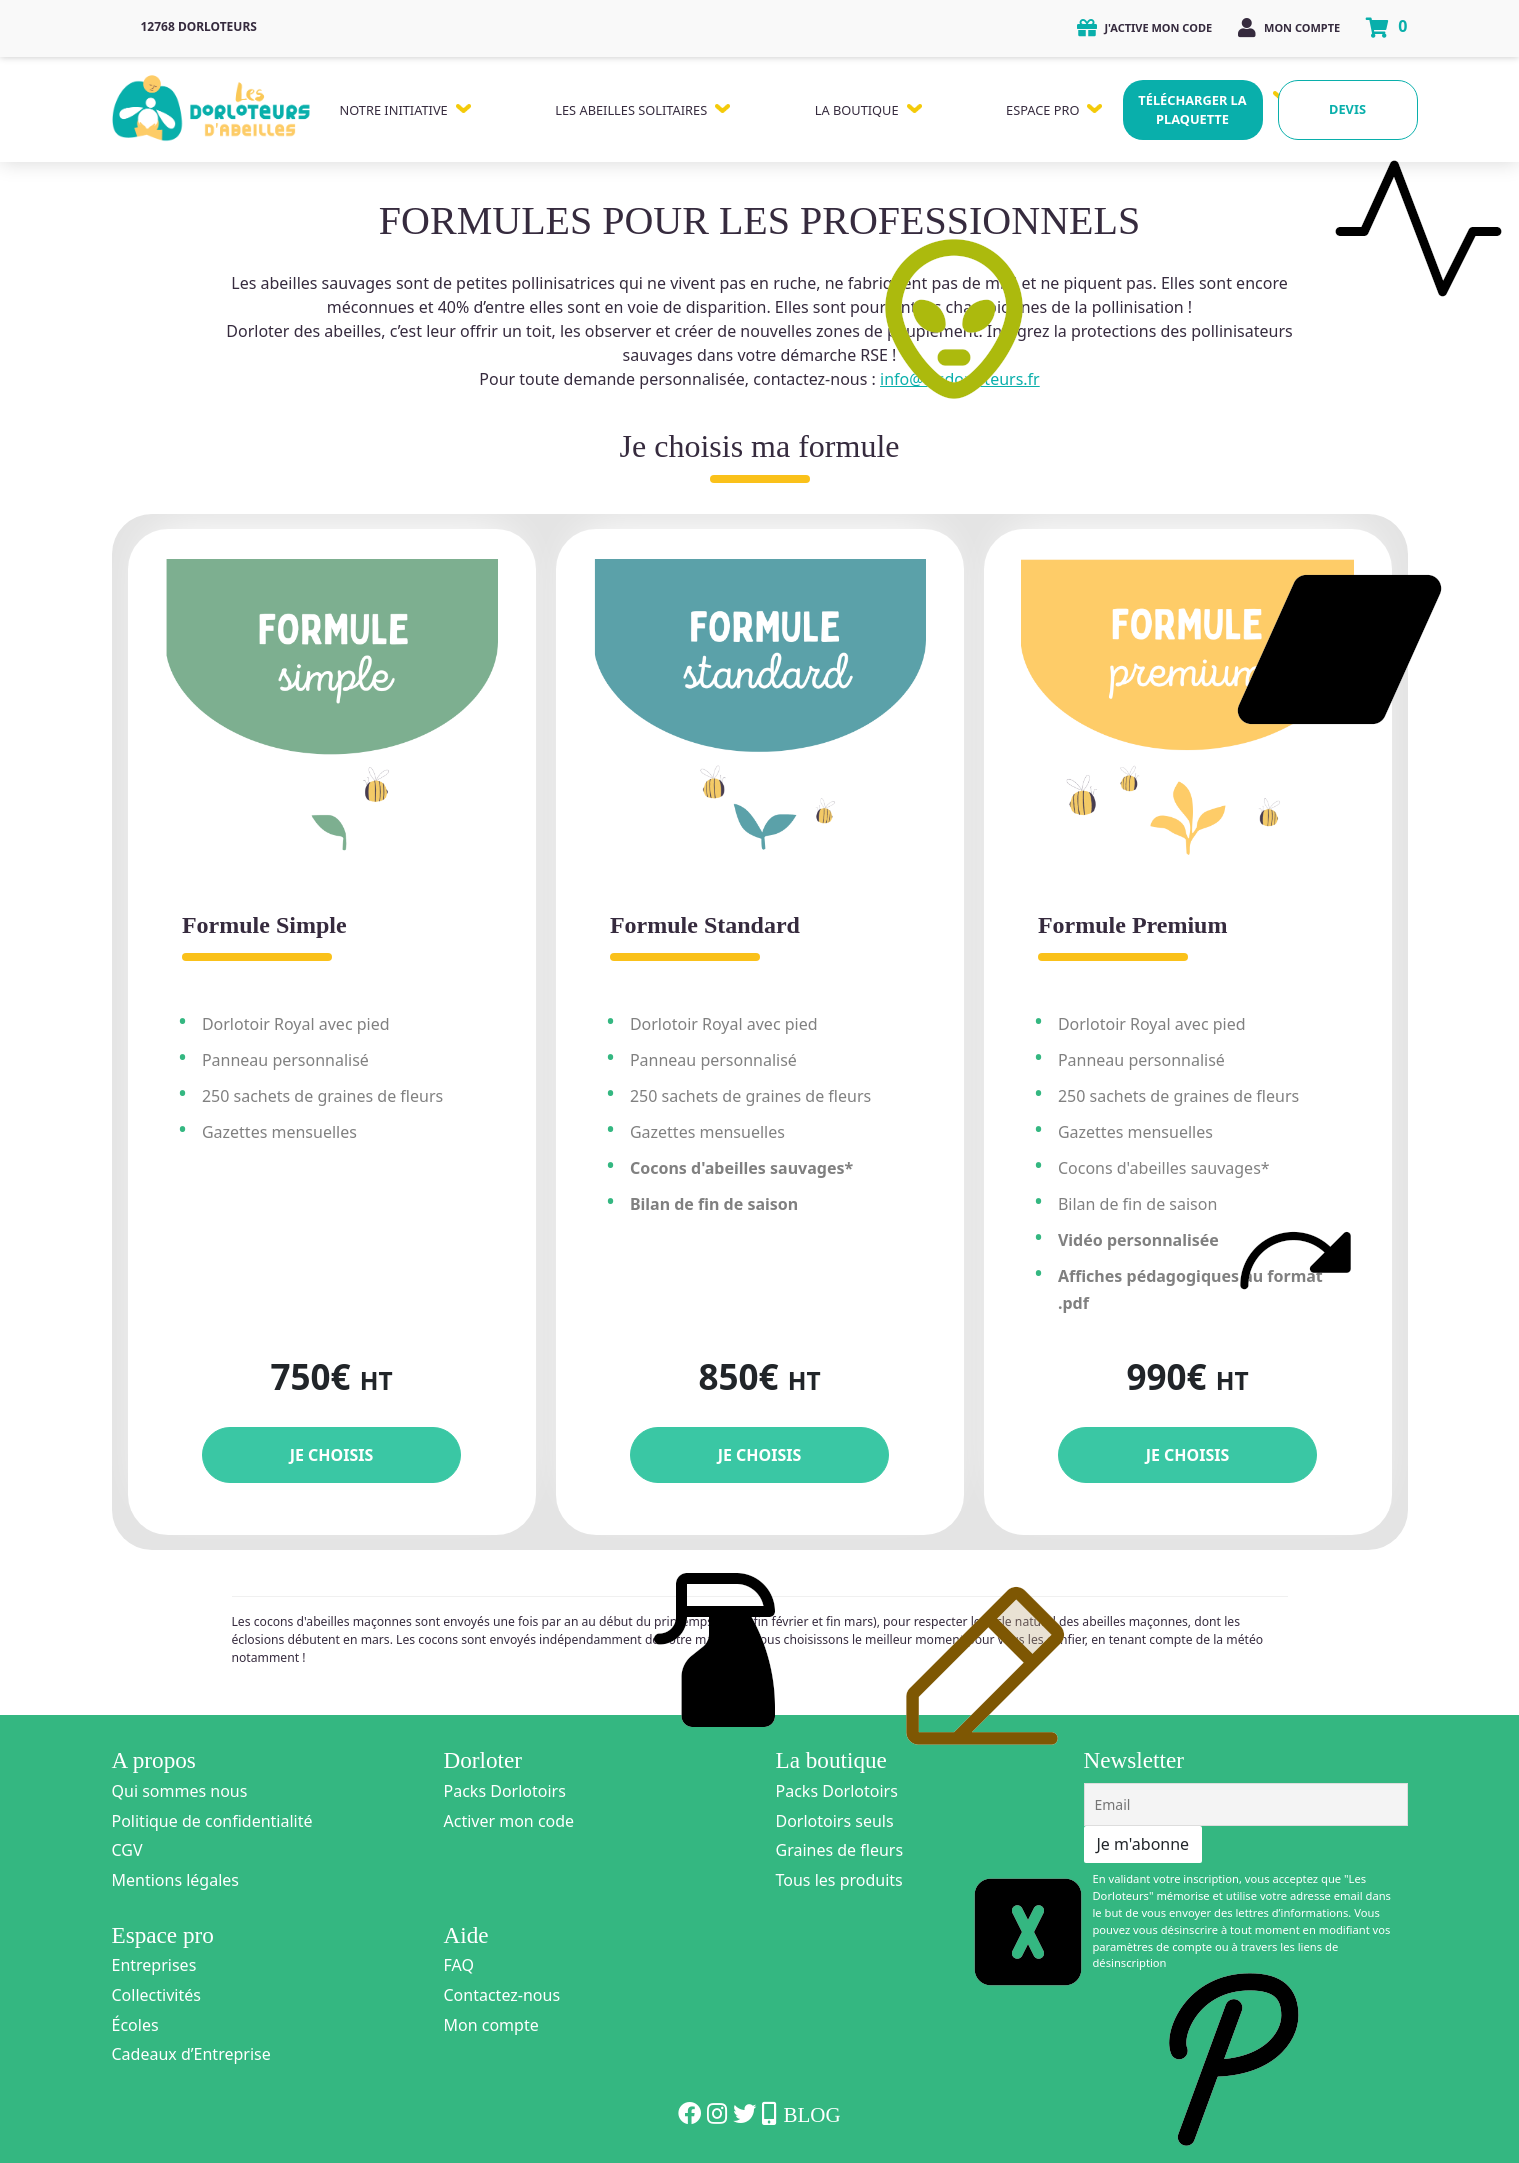 Image resolution: width=1519 pixels, height=2163 pixels. Describe the element at coordinates (720, 1650) in the screenshot. I see `access cleaning or maintenance tools` at that location.